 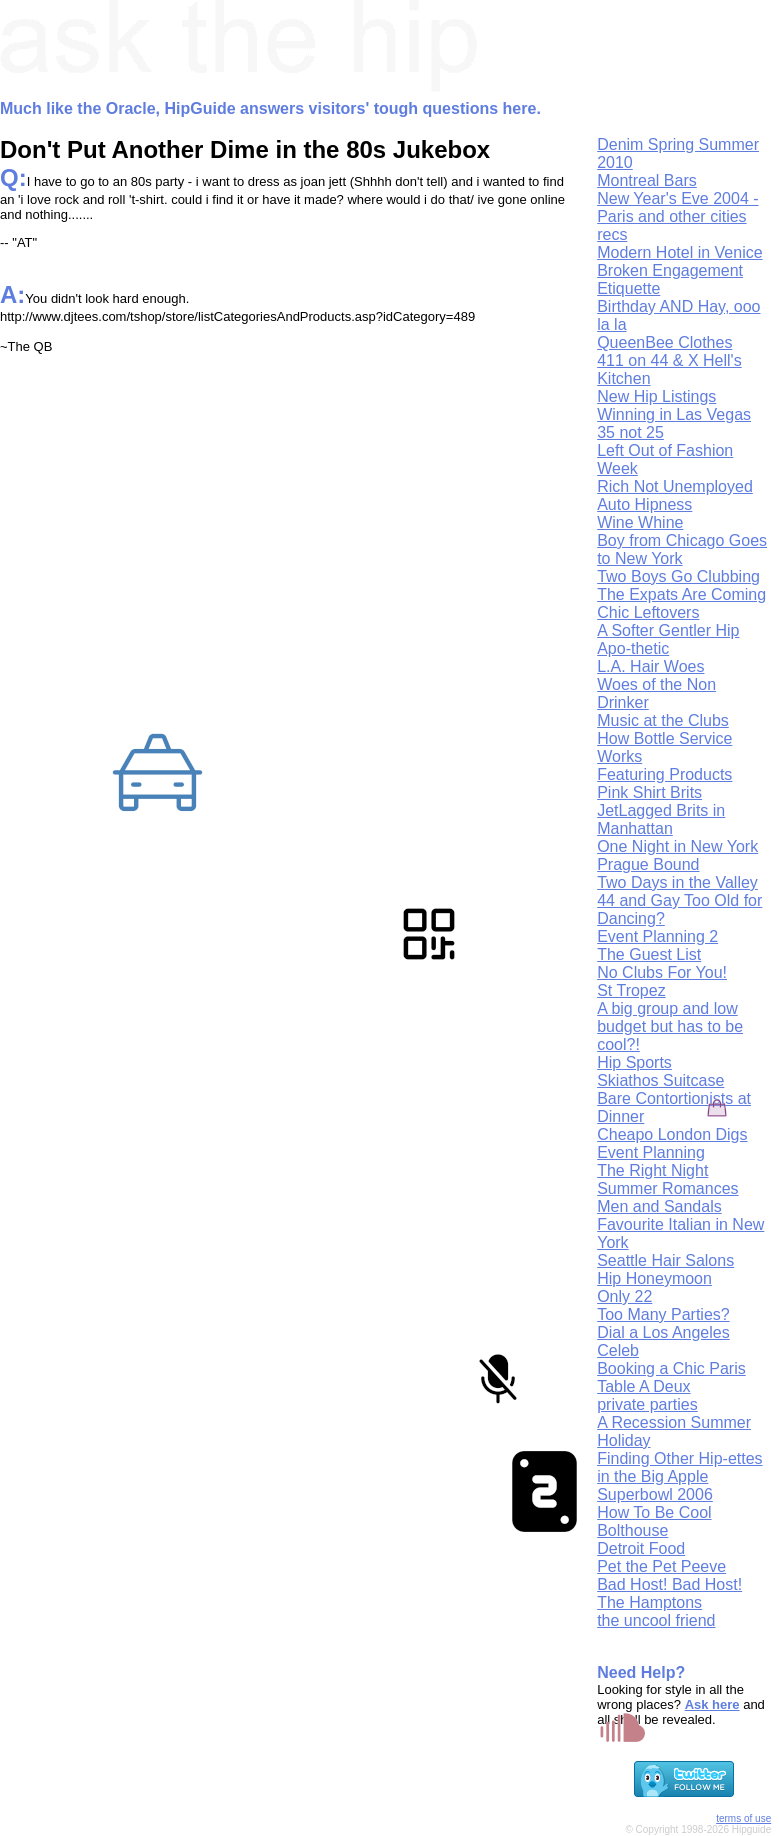 What do you see at coordinates (498, 1378) in the screenshot?
I see `mute your microphone` at bounding box center [498, 1378].